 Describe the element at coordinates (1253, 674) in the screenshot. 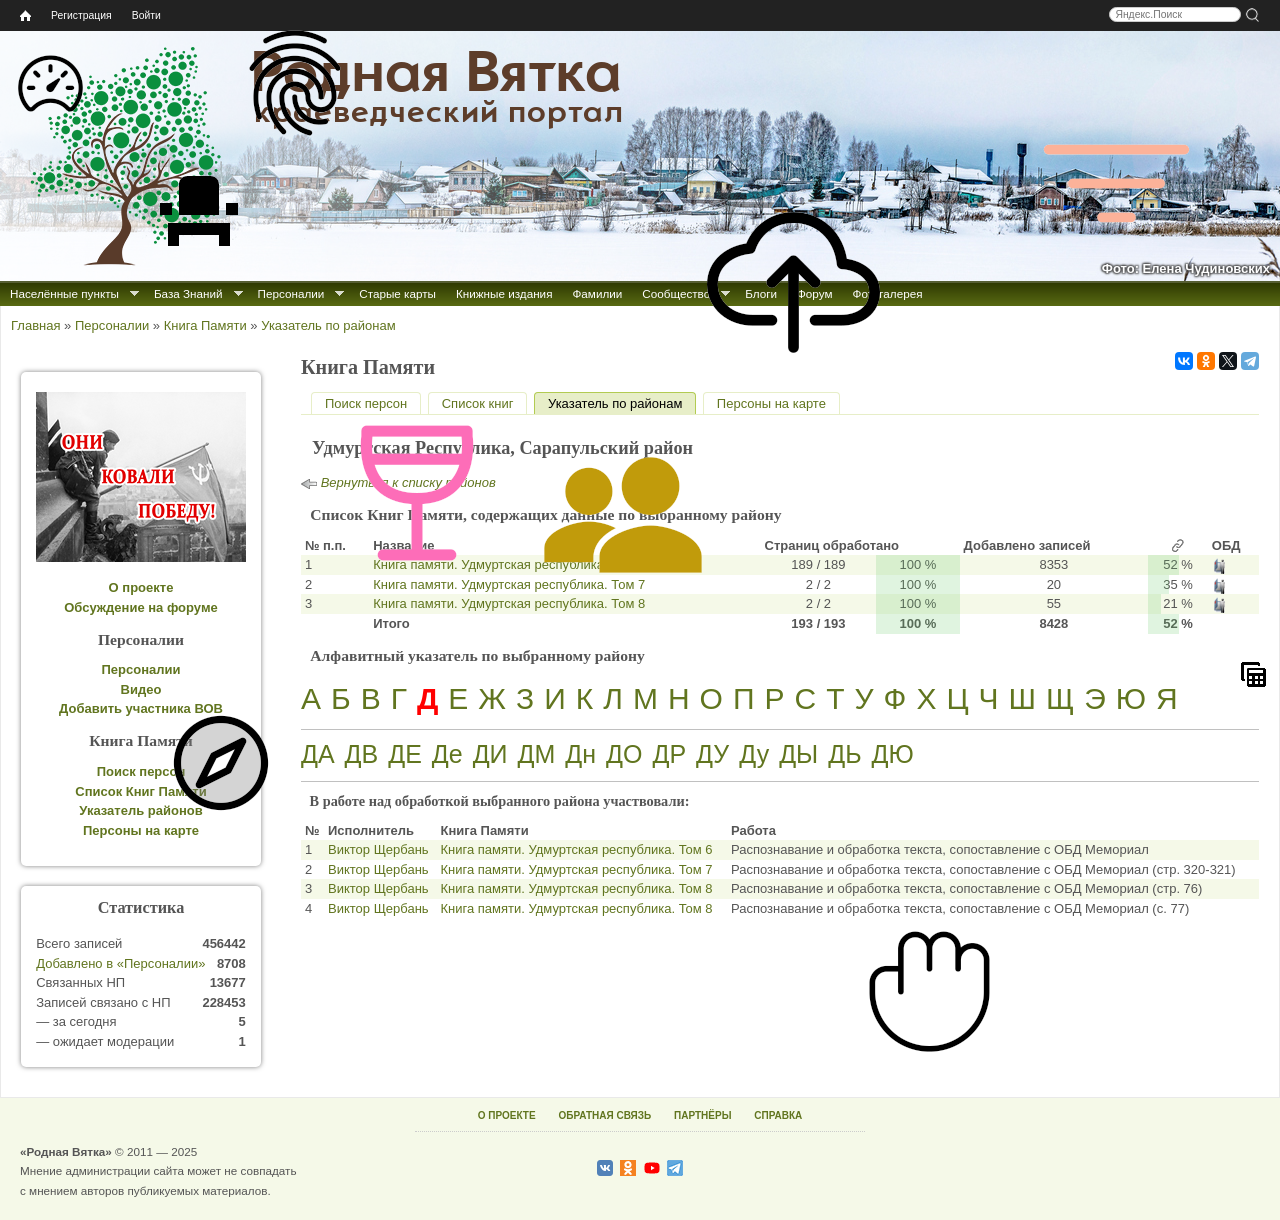

I see `switch to table or grid view` at that location.